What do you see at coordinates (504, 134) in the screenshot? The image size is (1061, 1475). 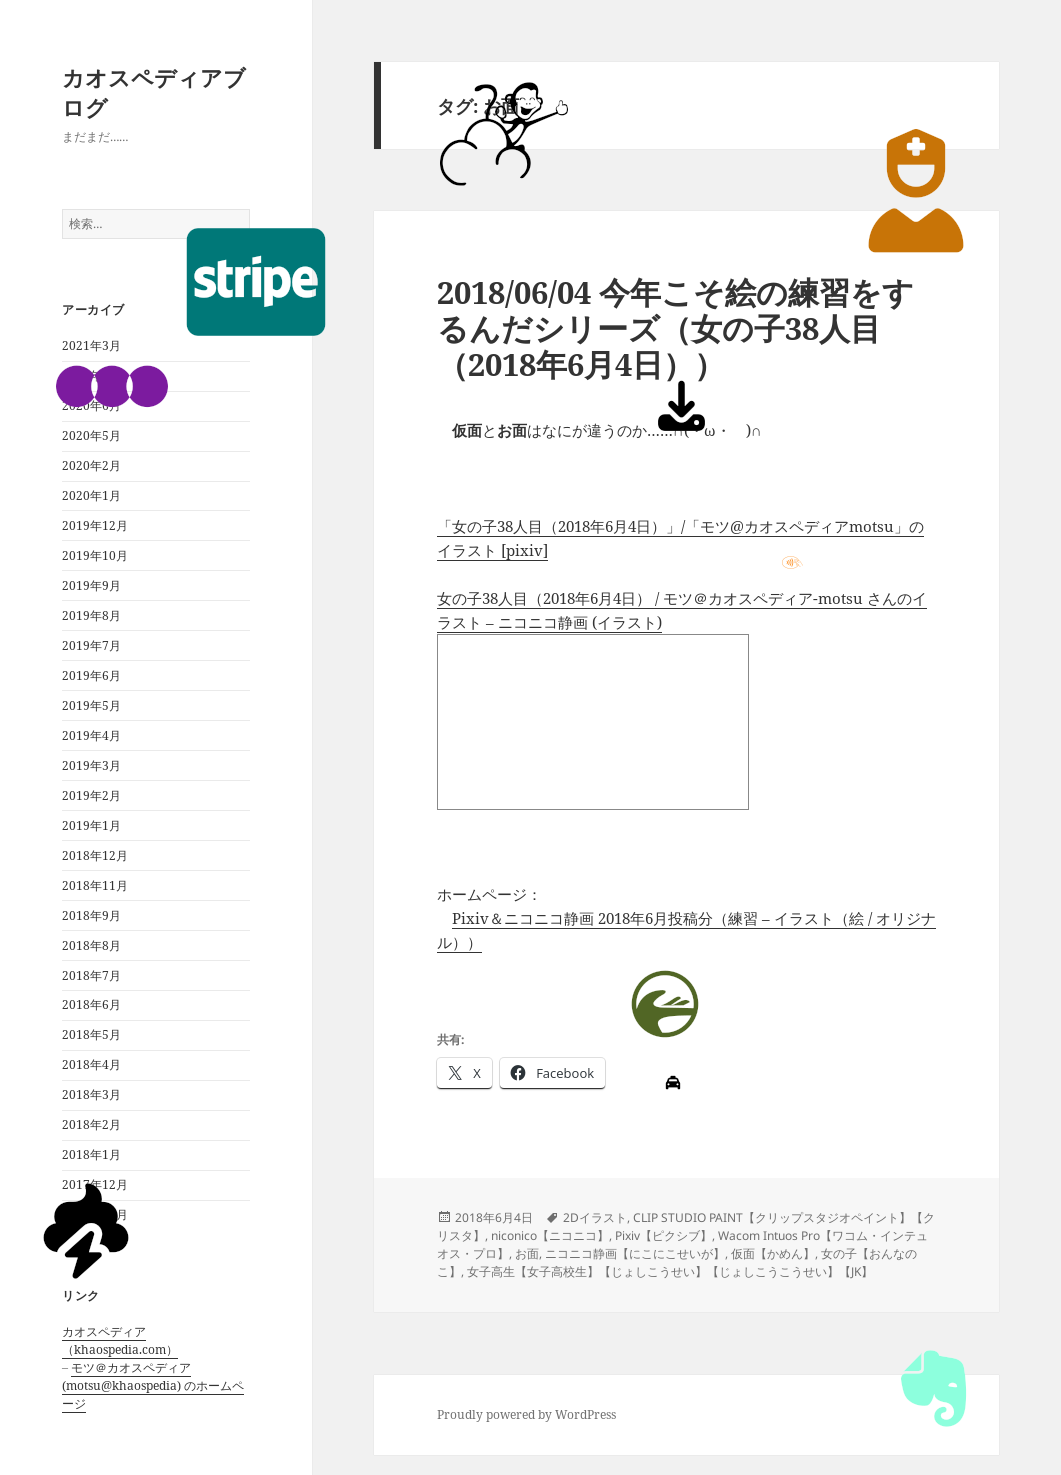 I see `apache cloudstack logo` at bounding box center [504, 134].